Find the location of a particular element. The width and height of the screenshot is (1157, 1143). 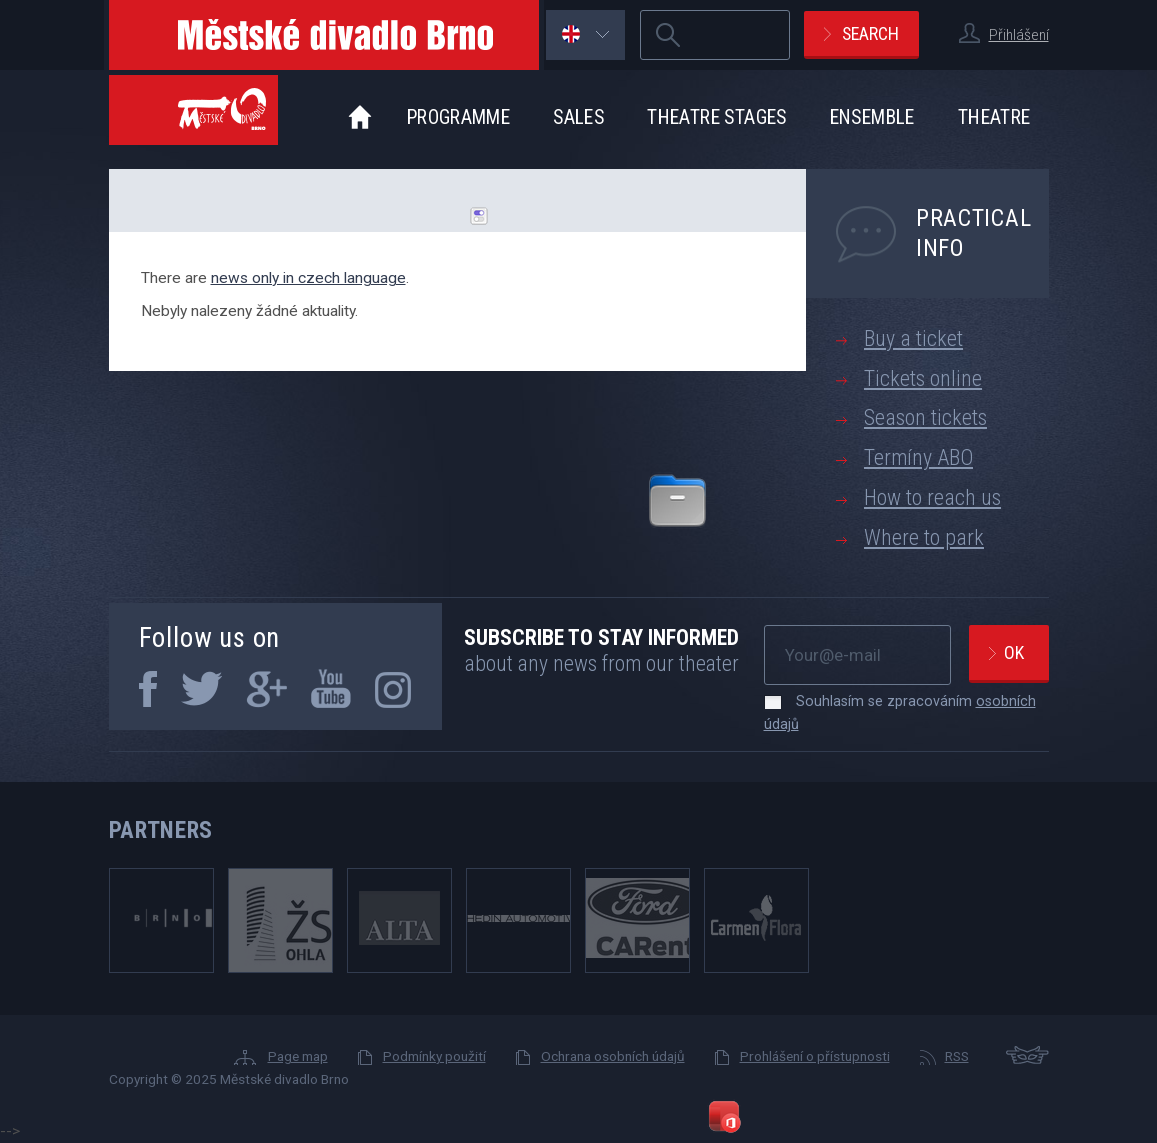

open the nautilus file manager is located at coordinates (677, 500).